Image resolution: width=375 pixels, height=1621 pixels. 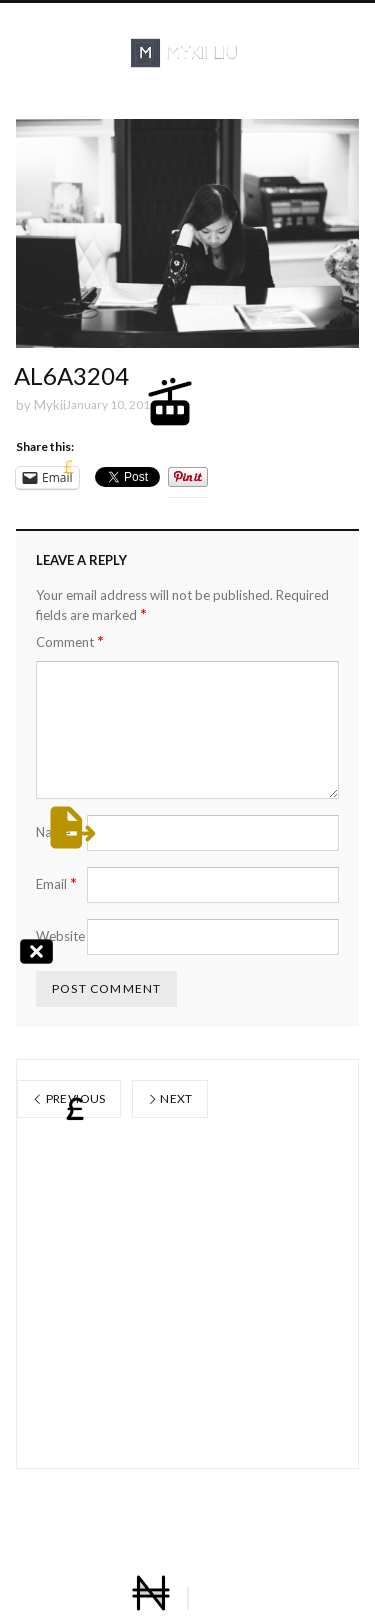 I want to click on close or dismiss a dialog box, so click(x=36, y=951).